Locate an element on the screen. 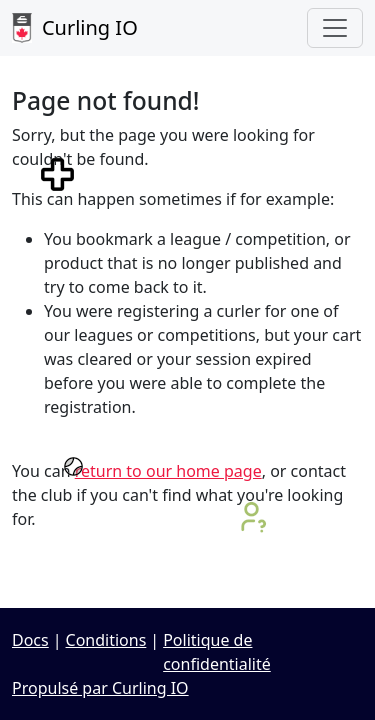 Image resolution: width=375 pixels, height=720 pixels. unknown or unidentified user is located at coordinates (251, 516).